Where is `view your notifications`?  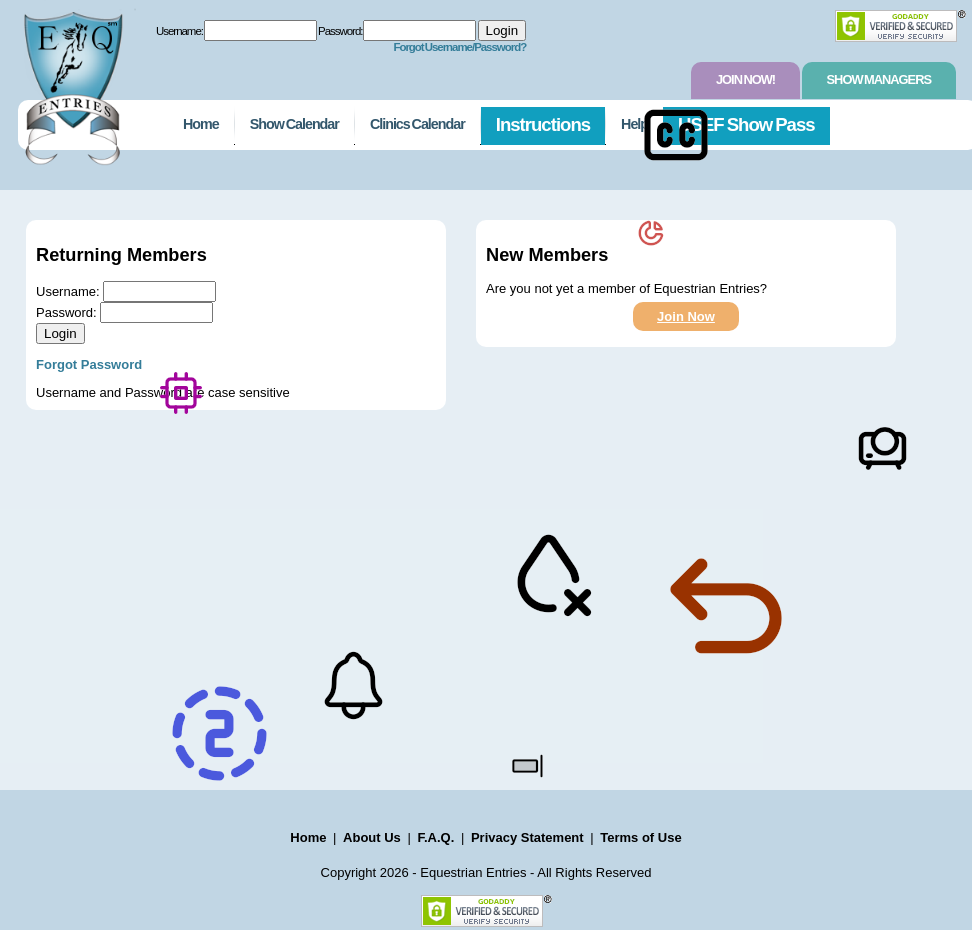 view your notifications is located at coordinates (353, 685).